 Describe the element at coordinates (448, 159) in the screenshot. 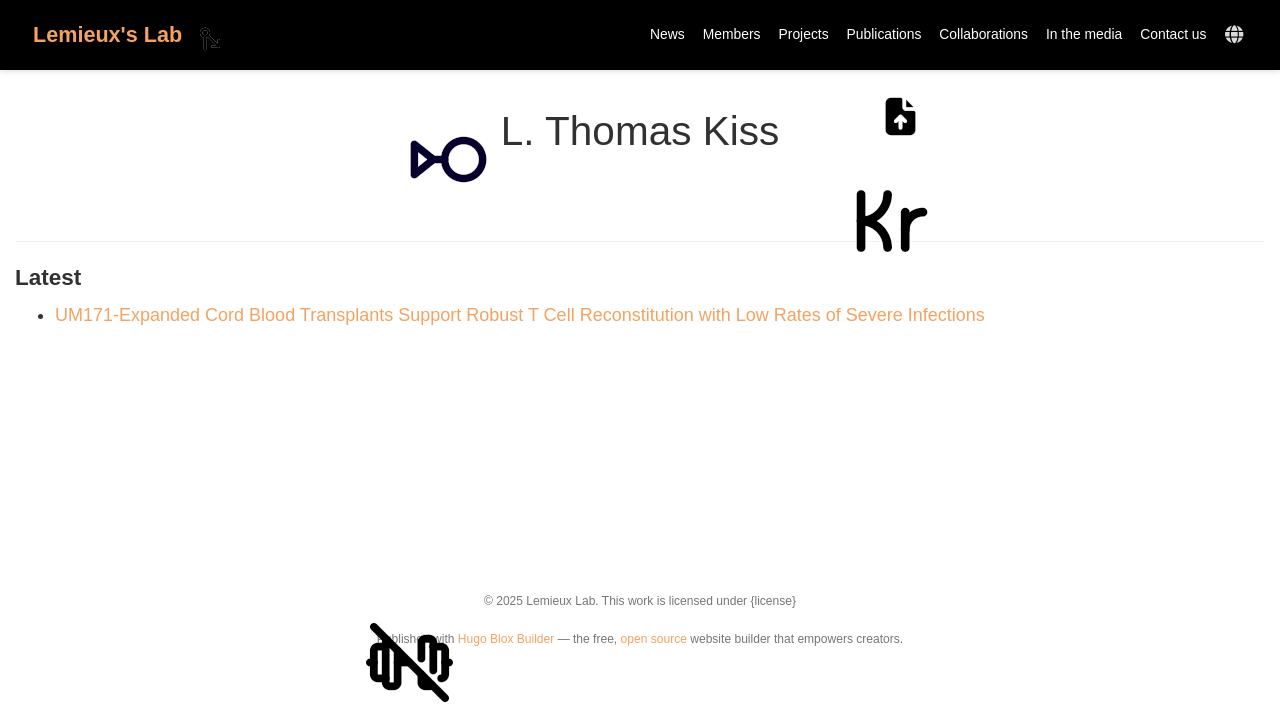

I see `select third gender or non-binary option` at that location.